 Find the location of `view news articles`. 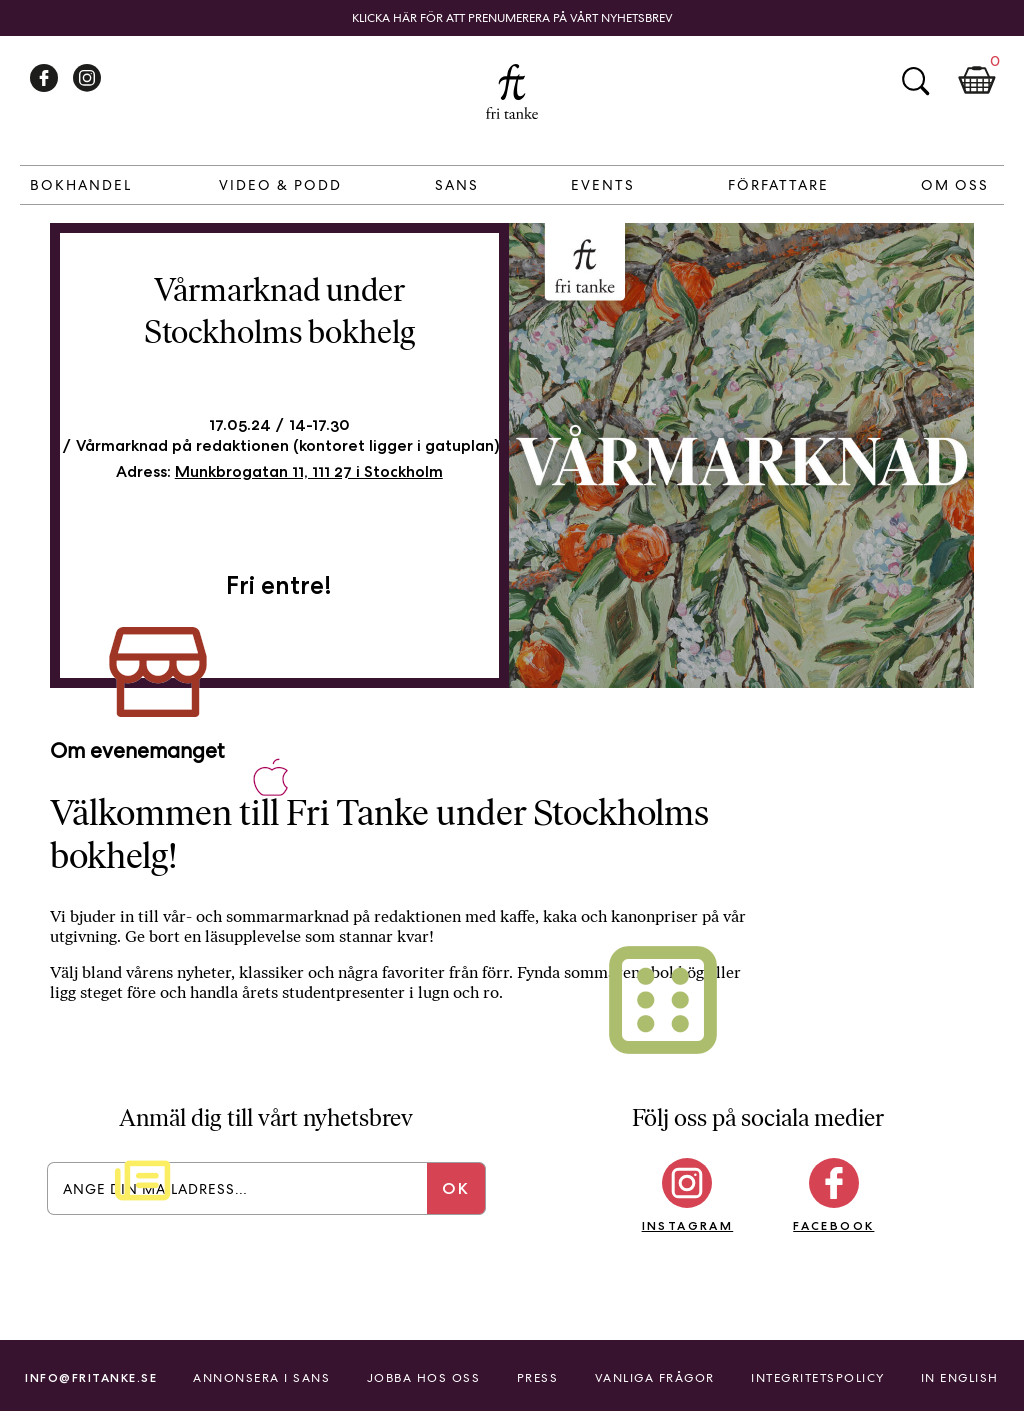

view news articles is located at coordinates (144, 1180).